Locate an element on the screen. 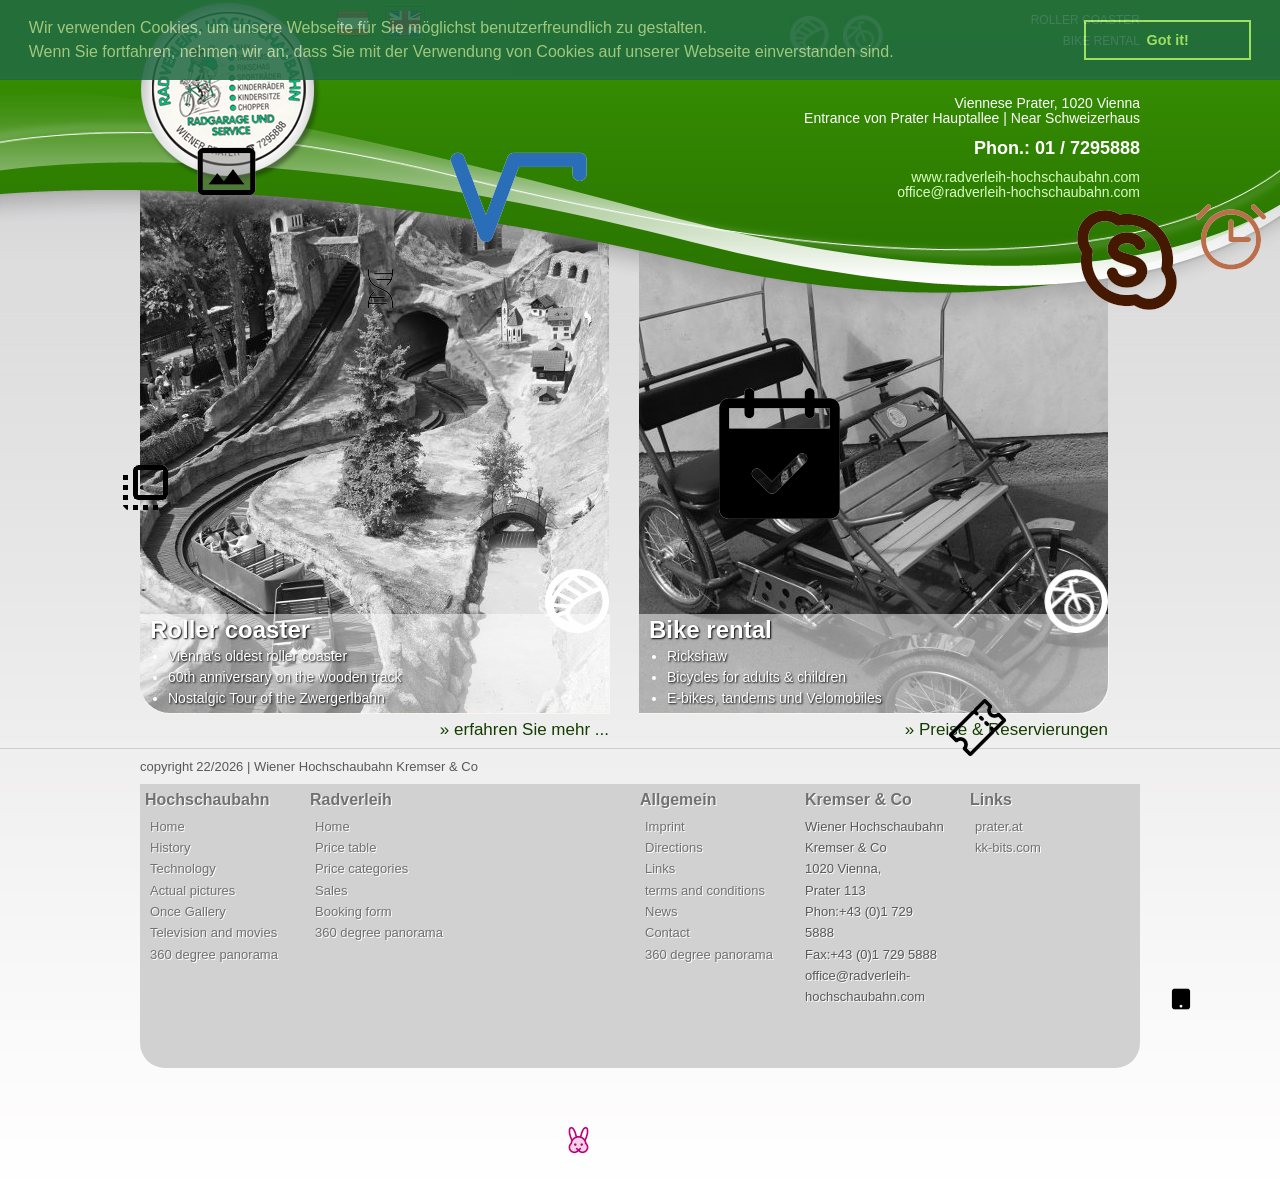 Image resolution: width=1280 pixels, height=1193 pixels. access pet or animal-related features is located at coordinates (578, 1140).